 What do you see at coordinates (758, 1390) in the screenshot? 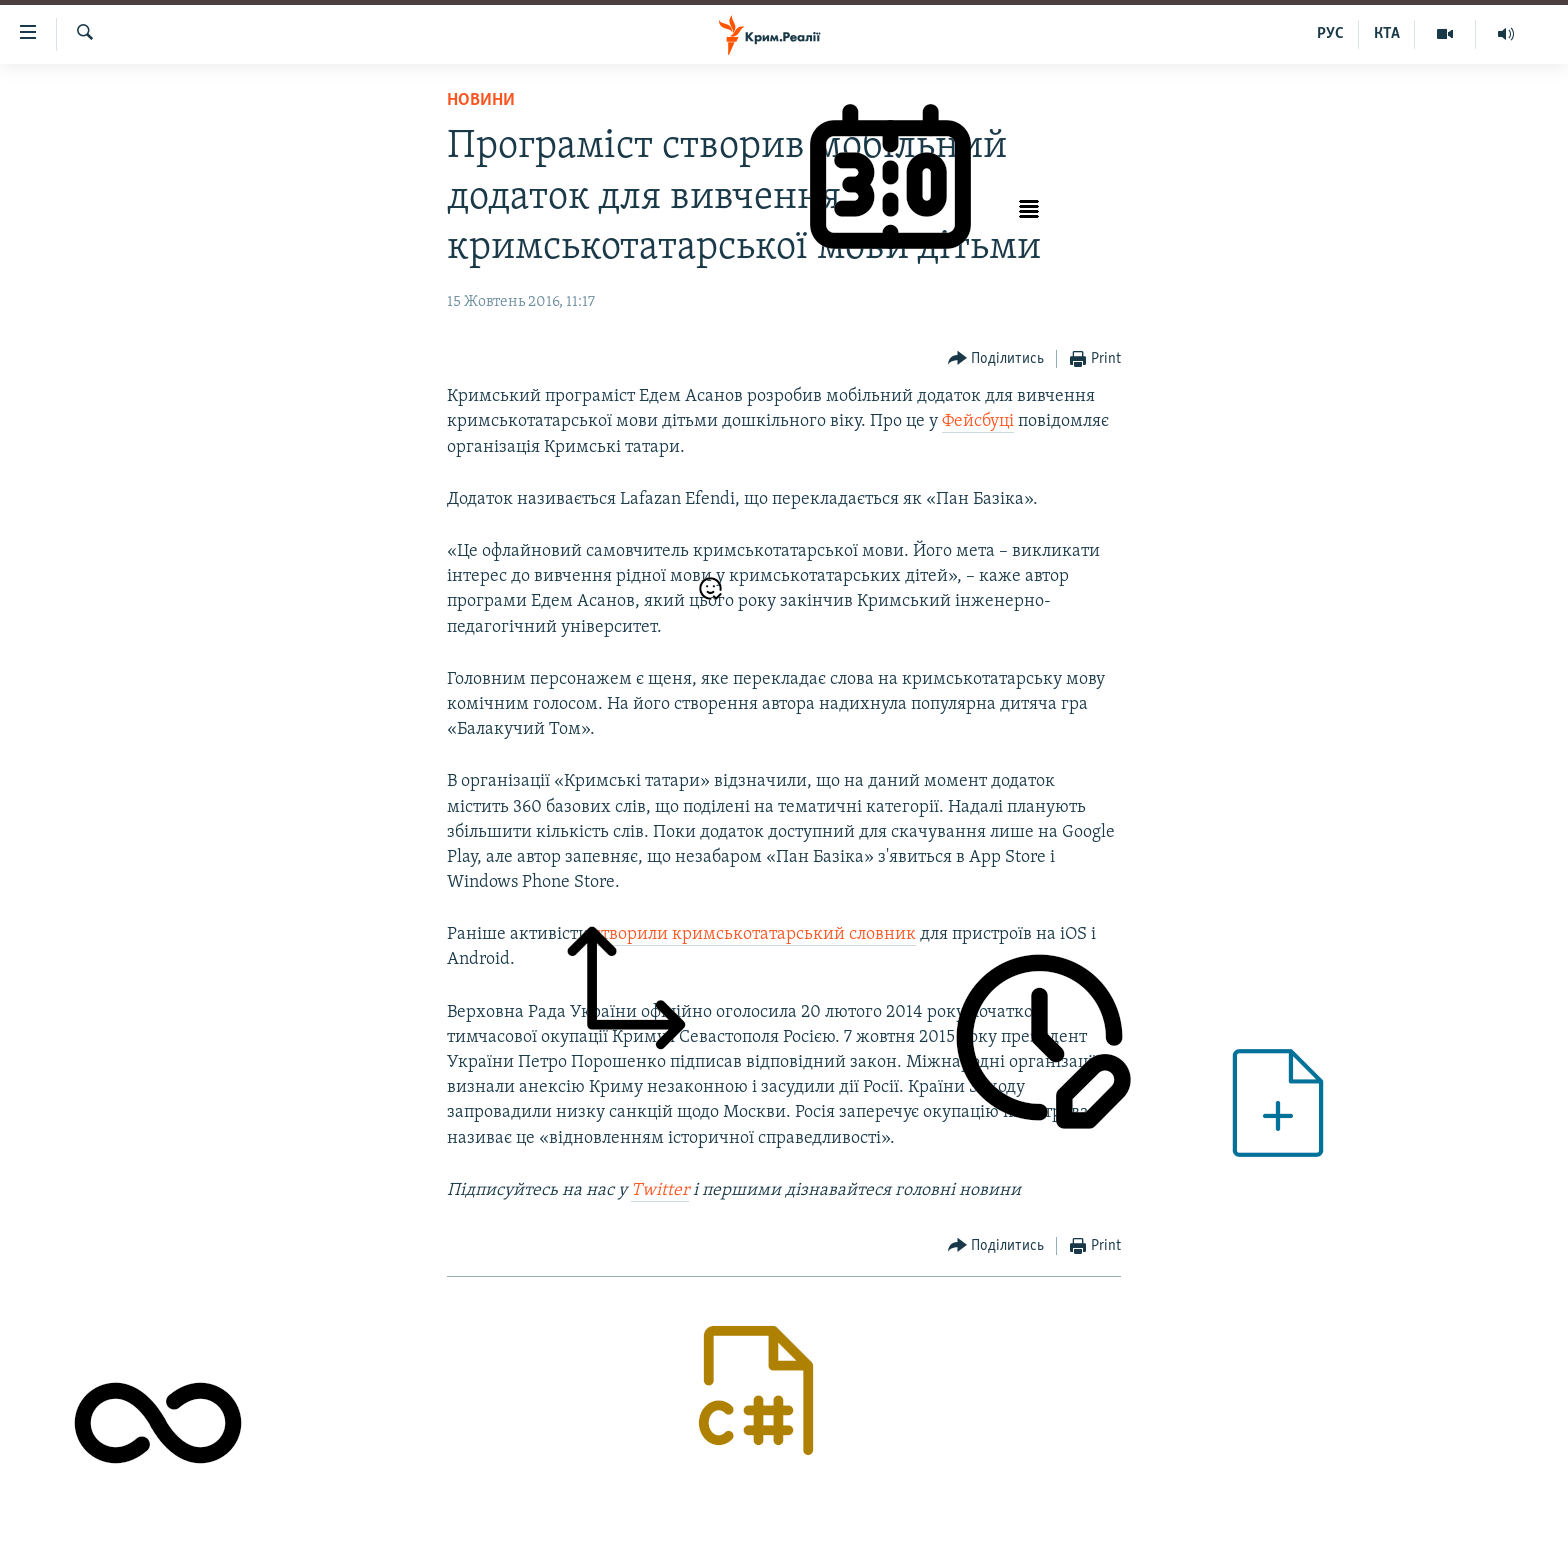
I see `a C# source code file` at bounding box center [758, 1390].